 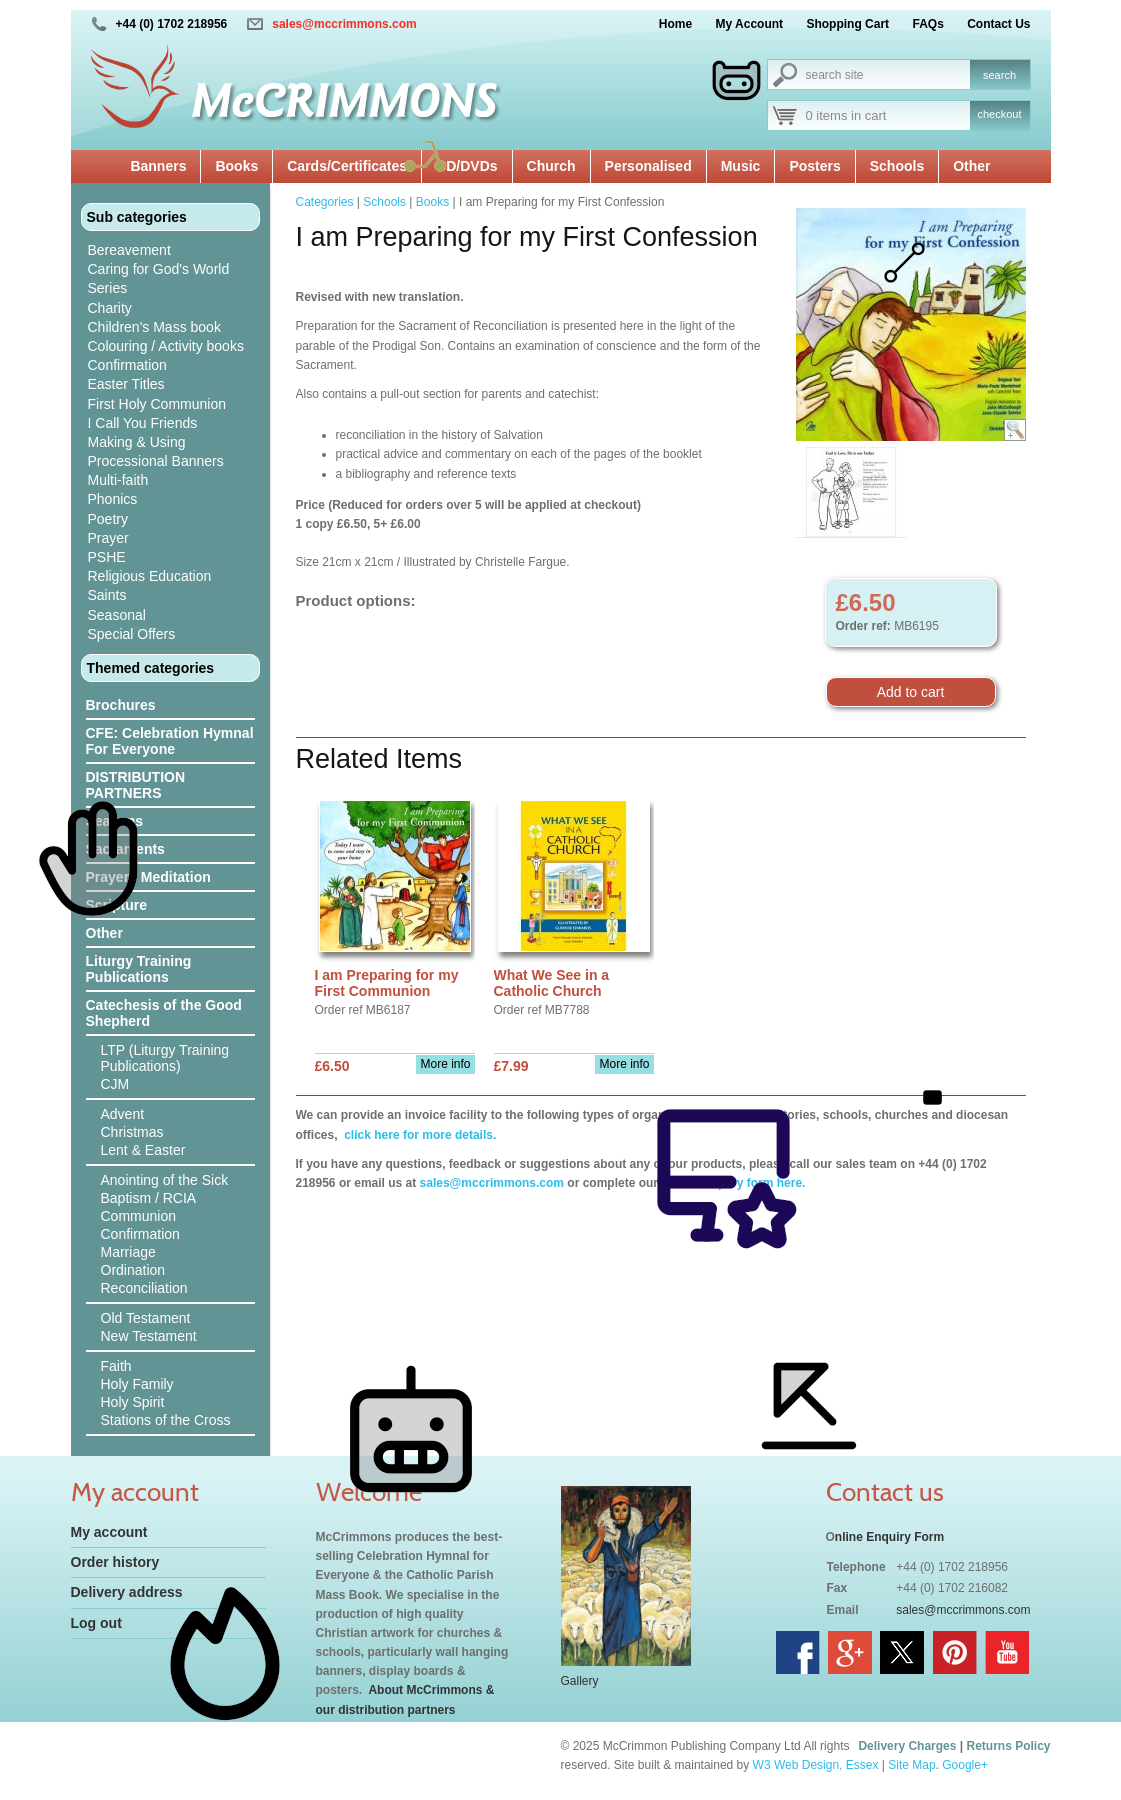 What do you see at coordinates (411, 1436) in the screenshot?
I see `access AI assistant or chatbot` at bounding box center [411, 1436].